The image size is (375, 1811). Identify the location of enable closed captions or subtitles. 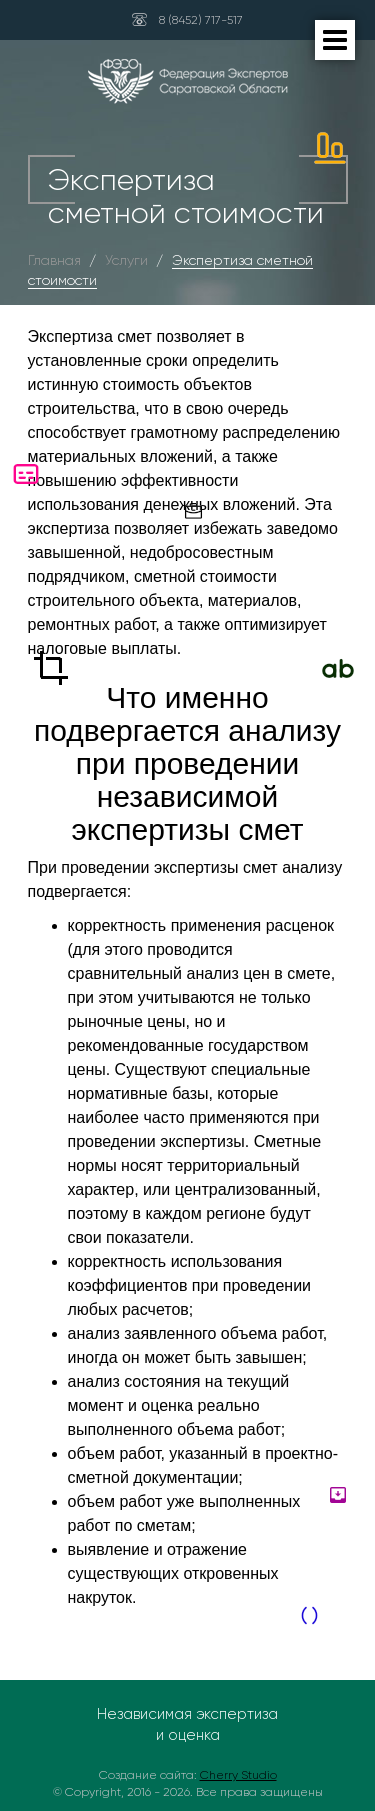
(26, 474).